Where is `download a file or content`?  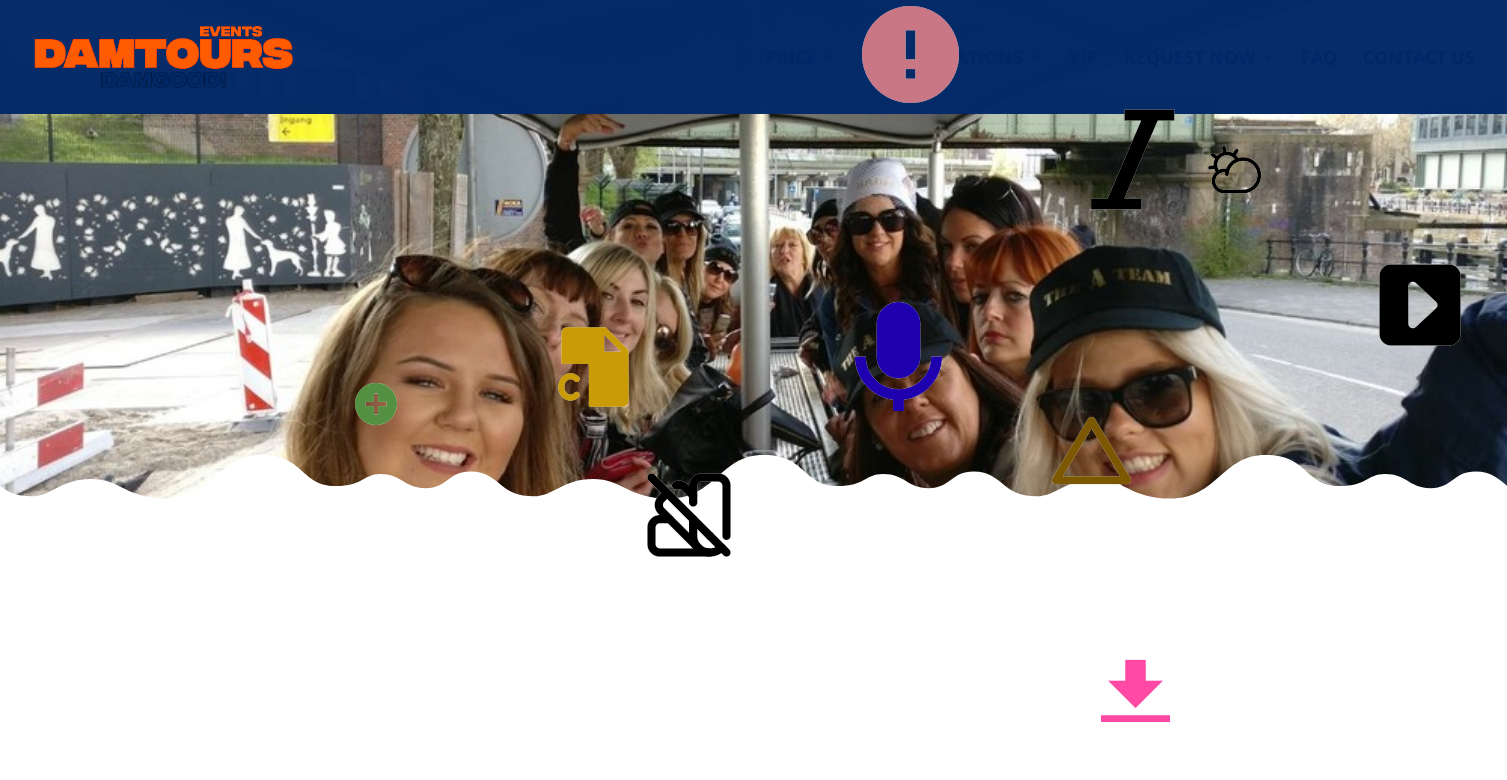
download a file or content is located at coordinates (1135, 687).